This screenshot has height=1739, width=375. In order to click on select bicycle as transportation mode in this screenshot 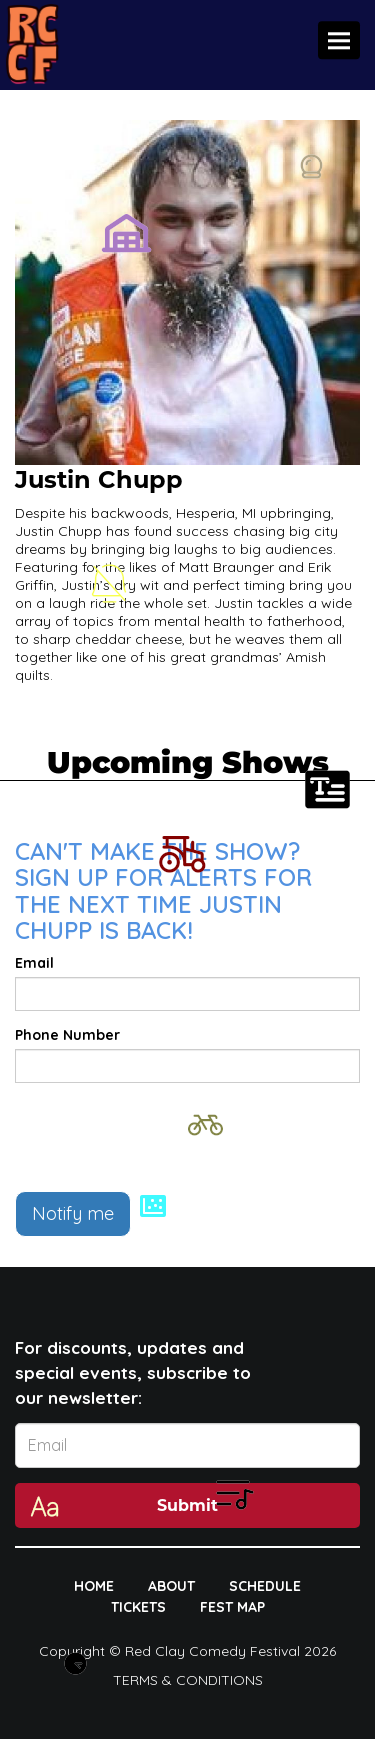, I will do `click(205, 1124)`.